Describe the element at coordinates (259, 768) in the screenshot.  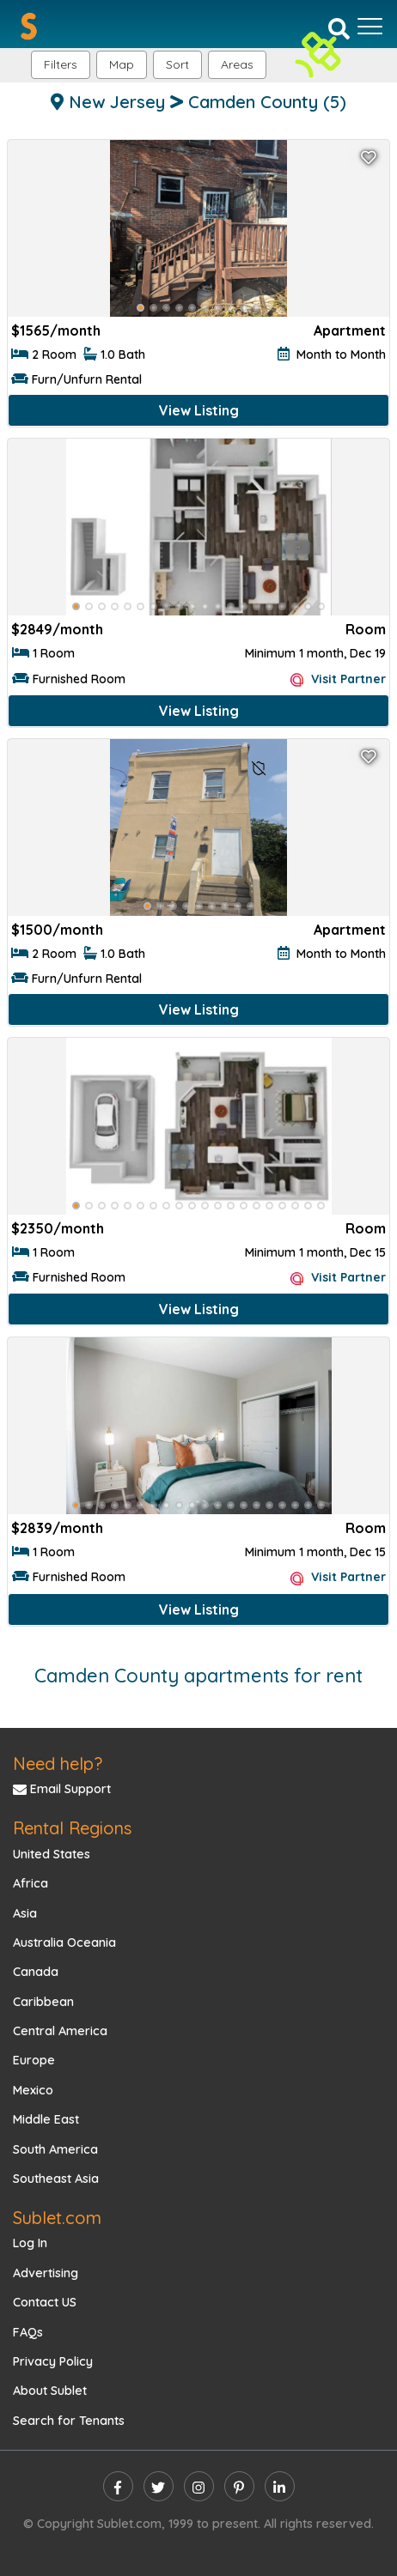
I see `security or protection is disabled` at that location.